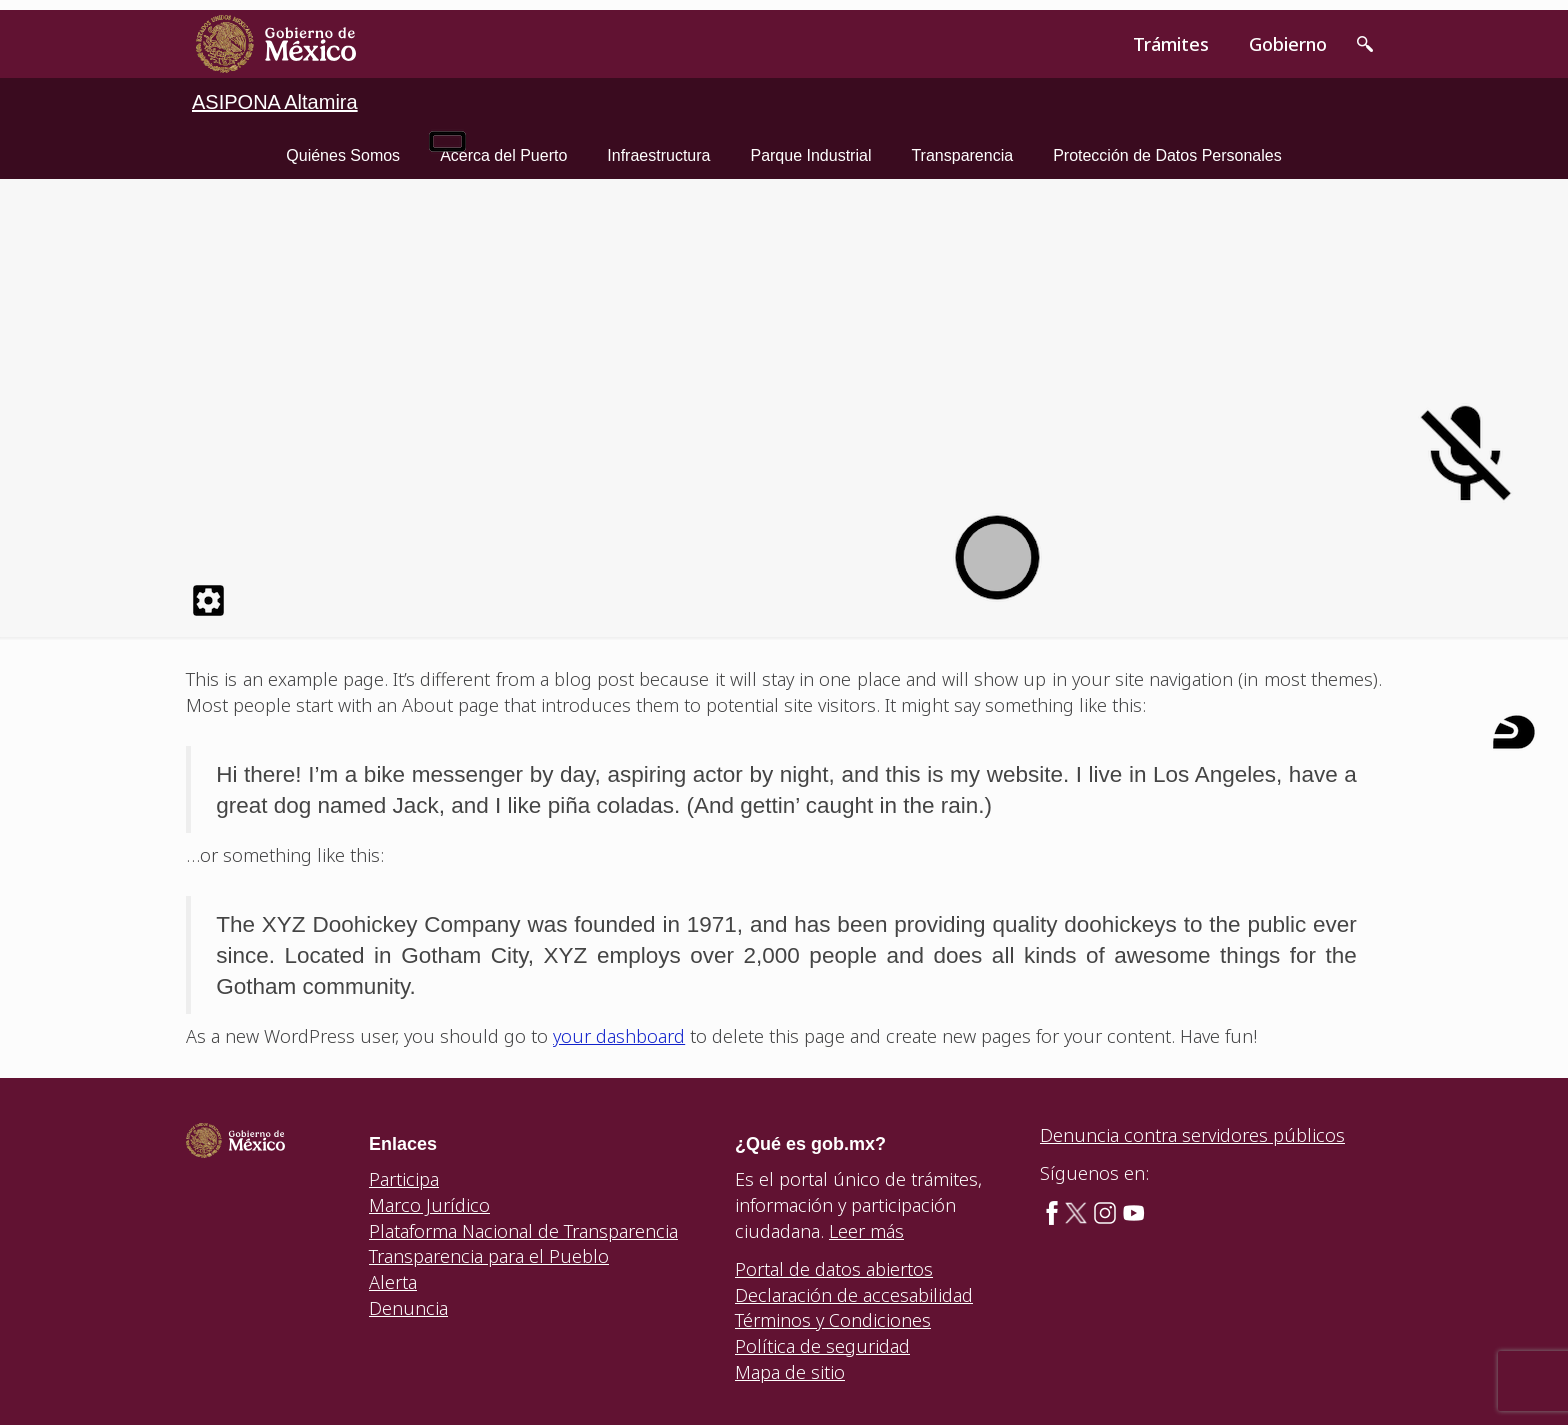  What do you see at coordinates (447, 141) in the screenshot?
I see `crop image to 7:5 aspect ratio` at bounding box center [447, 141].